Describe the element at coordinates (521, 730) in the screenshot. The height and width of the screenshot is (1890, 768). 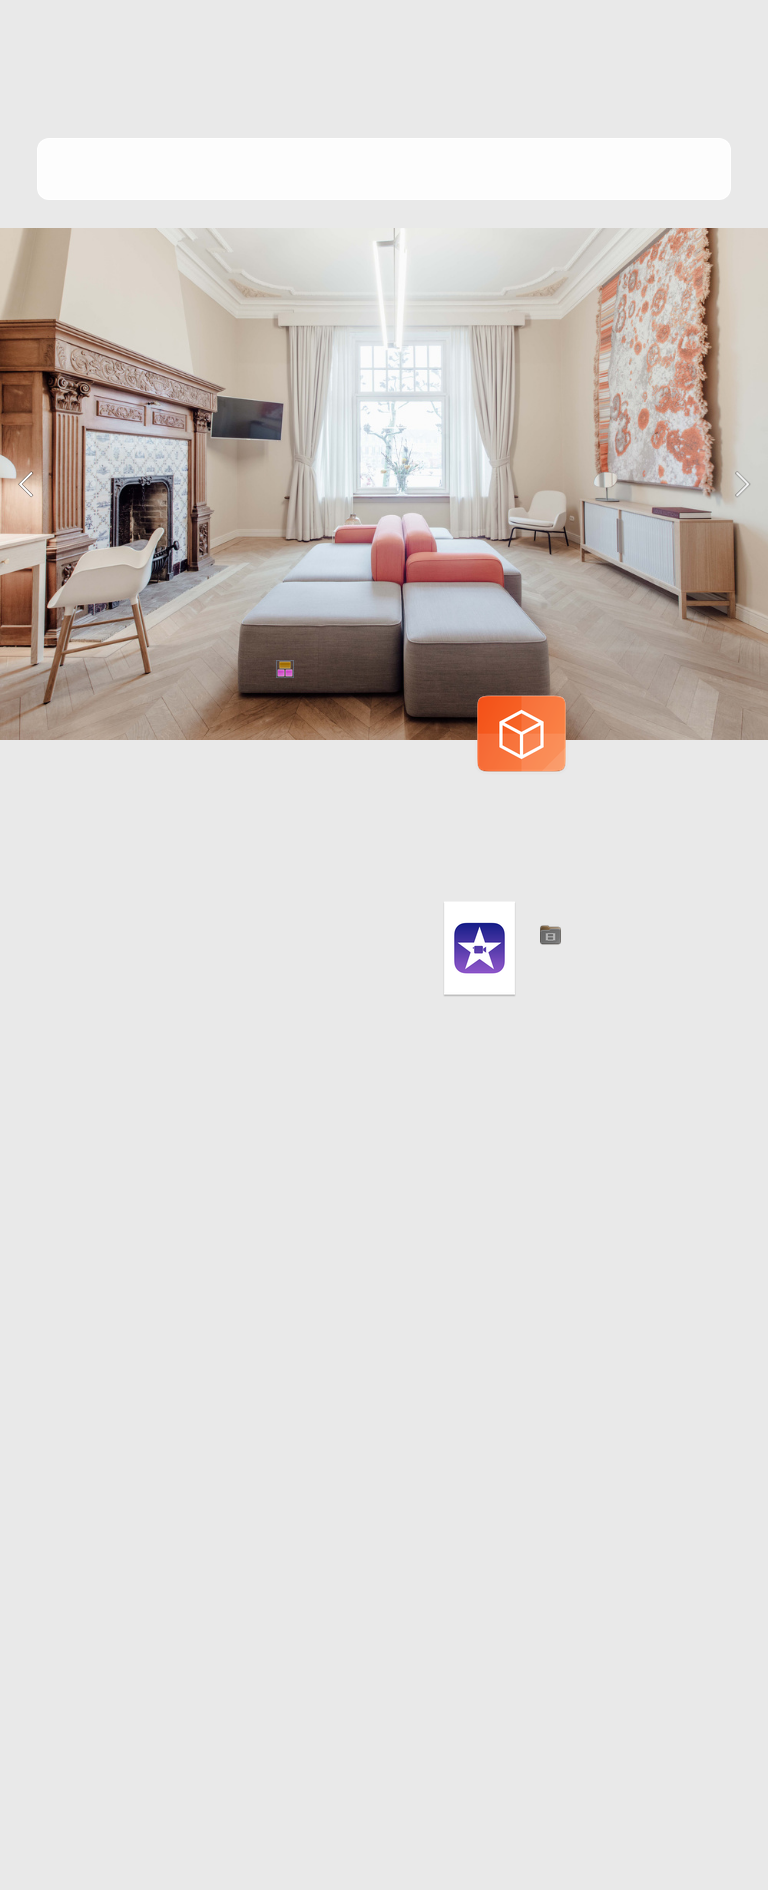
I see `open a 3D model file in STL binary format` at that location.